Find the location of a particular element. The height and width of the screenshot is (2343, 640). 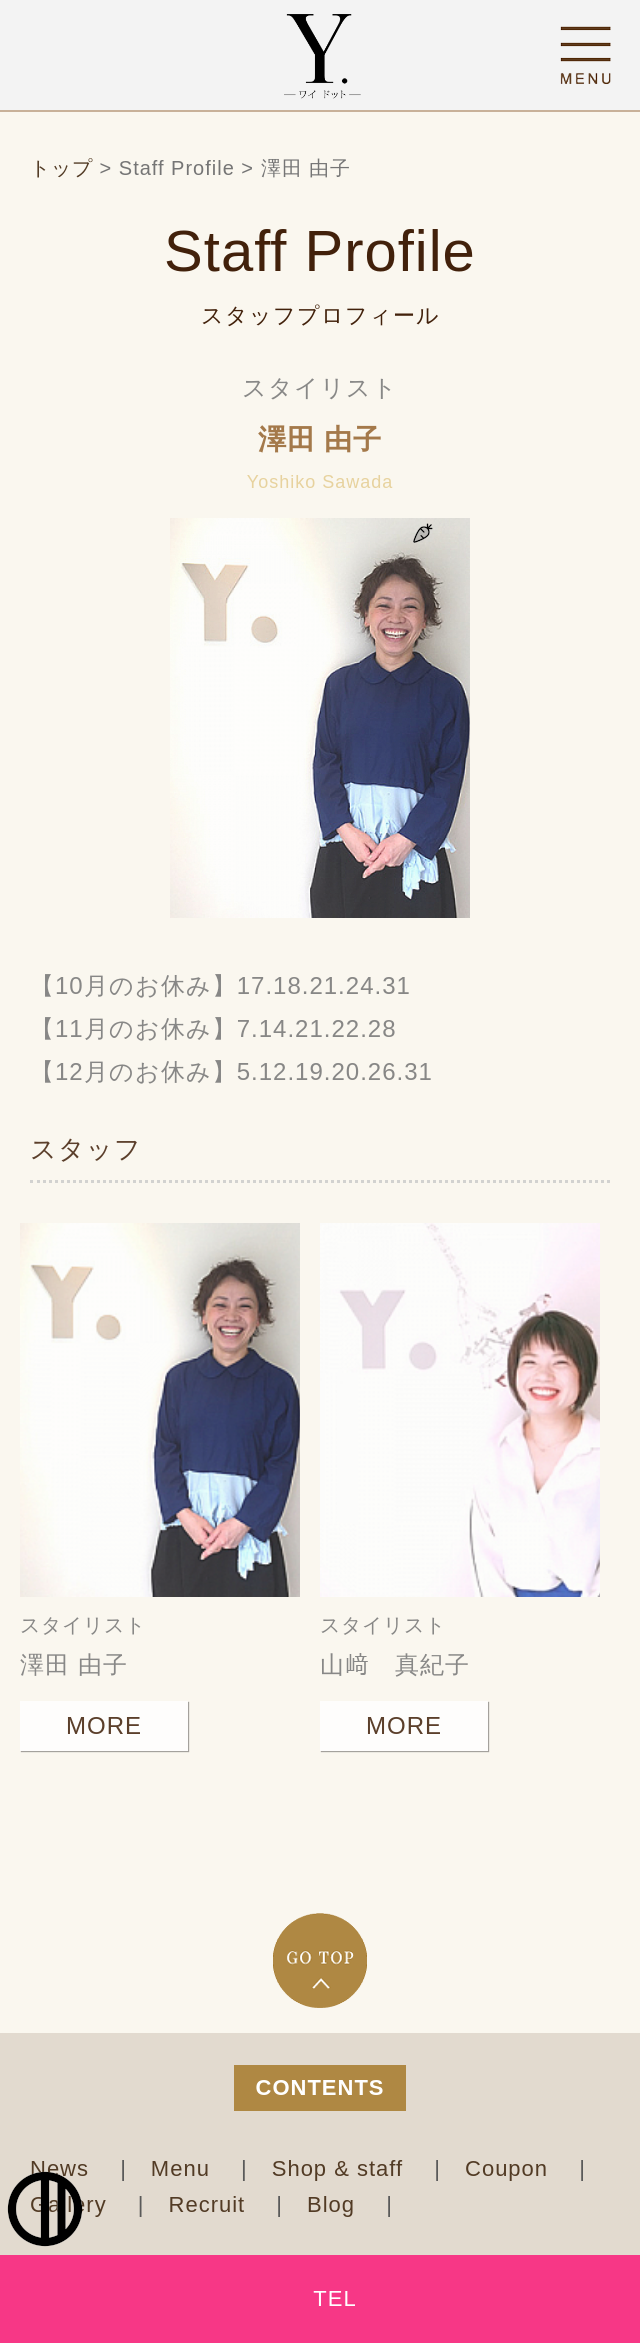

toggle between light and dark mode is located at coordinates (45, 2209).